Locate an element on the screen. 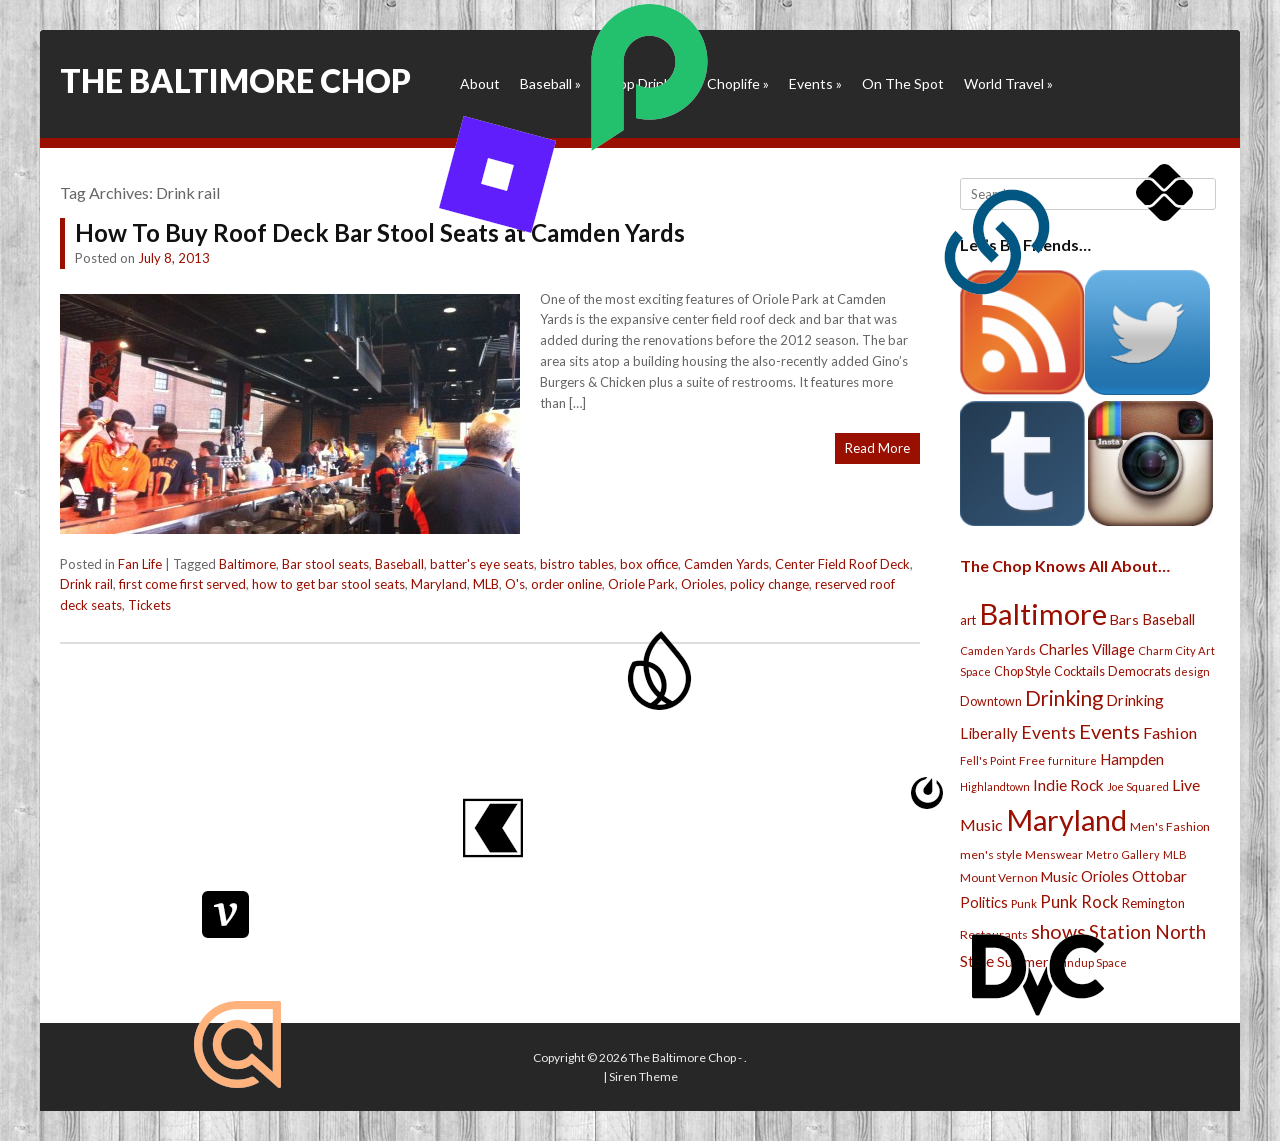 The height and width of the screenshot is (1141, 1280). DVC (Data Version Control) logo is located at coordinates (1038, 975).